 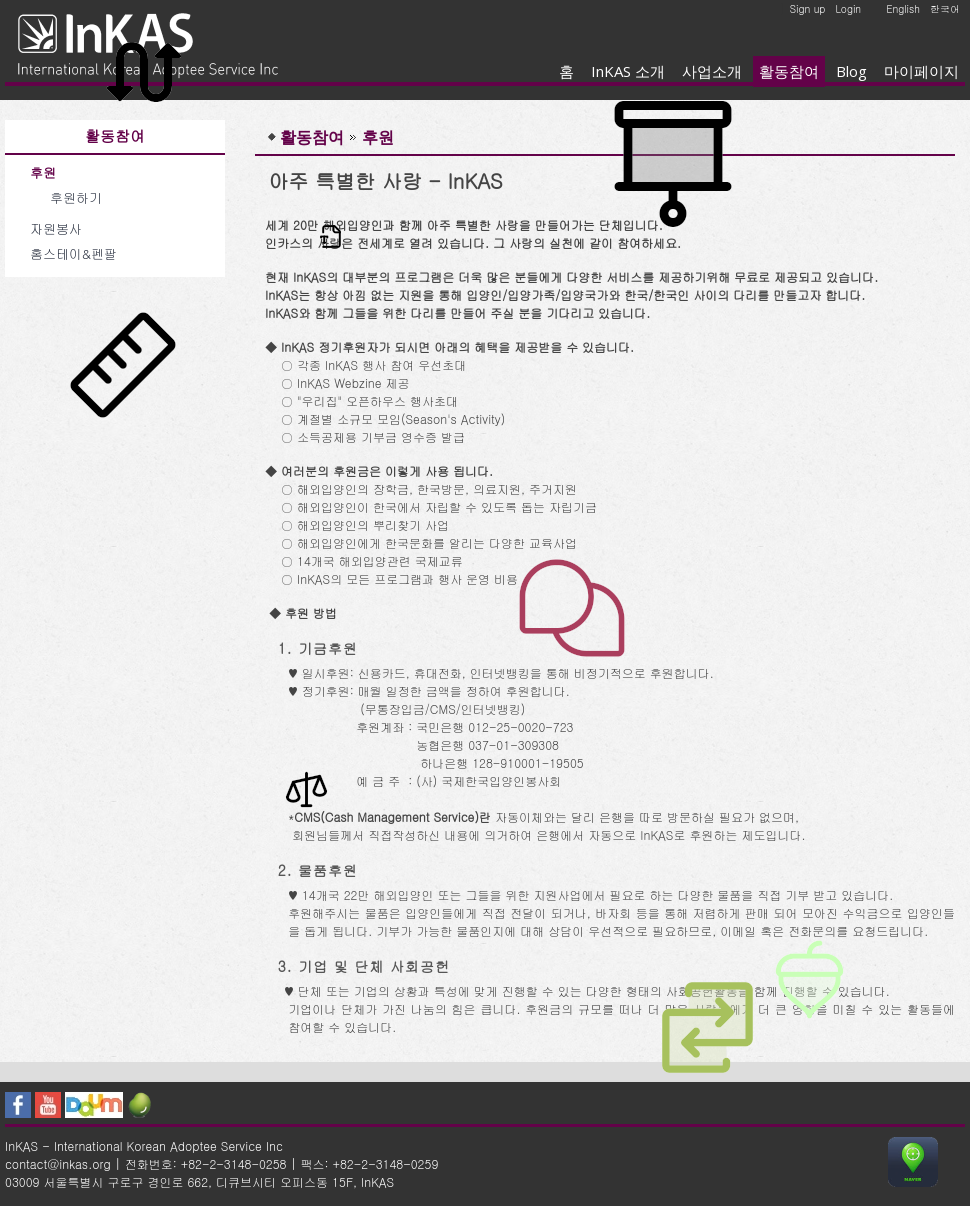 What do you see at coordinates (144, 74) in the screenshot?
I see `swap or switch between active calls` at bounding box center [144, 74].